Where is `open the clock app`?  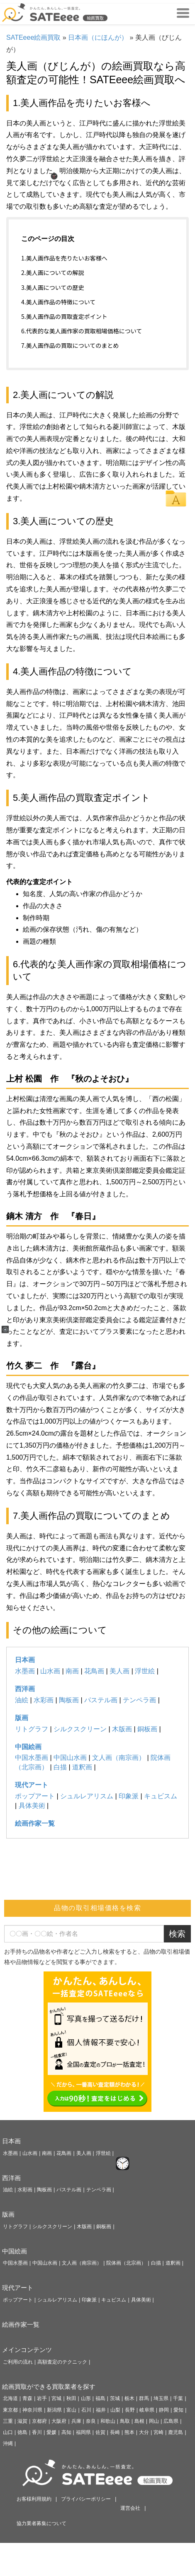
open the clock app is located at coordinates (122, 2163).